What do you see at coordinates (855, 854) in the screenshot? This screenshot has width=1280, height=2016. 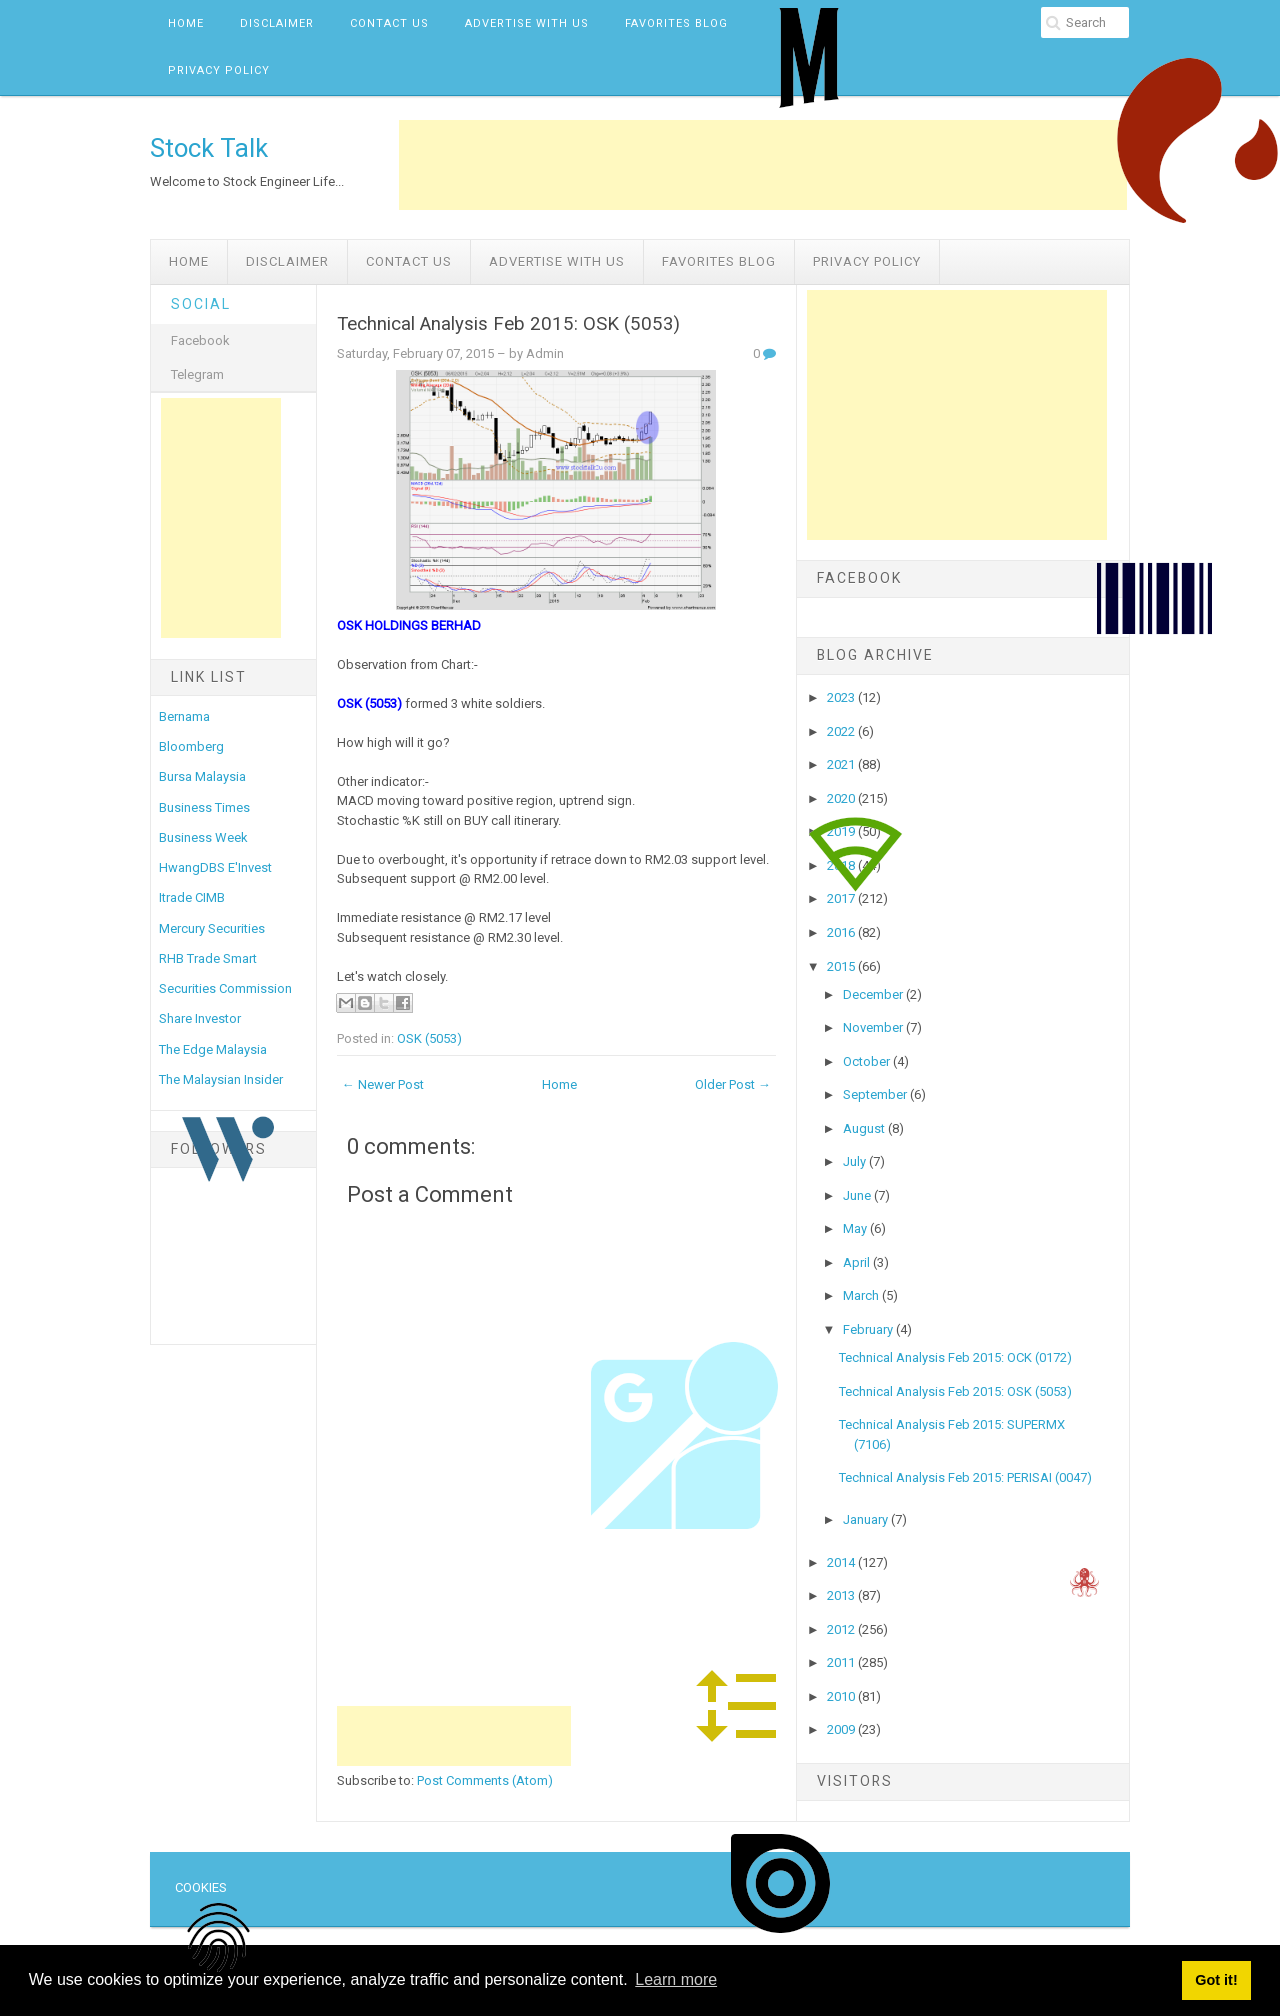 I see `indicates weak wifi signal strength` at bounding box center [855, 854].